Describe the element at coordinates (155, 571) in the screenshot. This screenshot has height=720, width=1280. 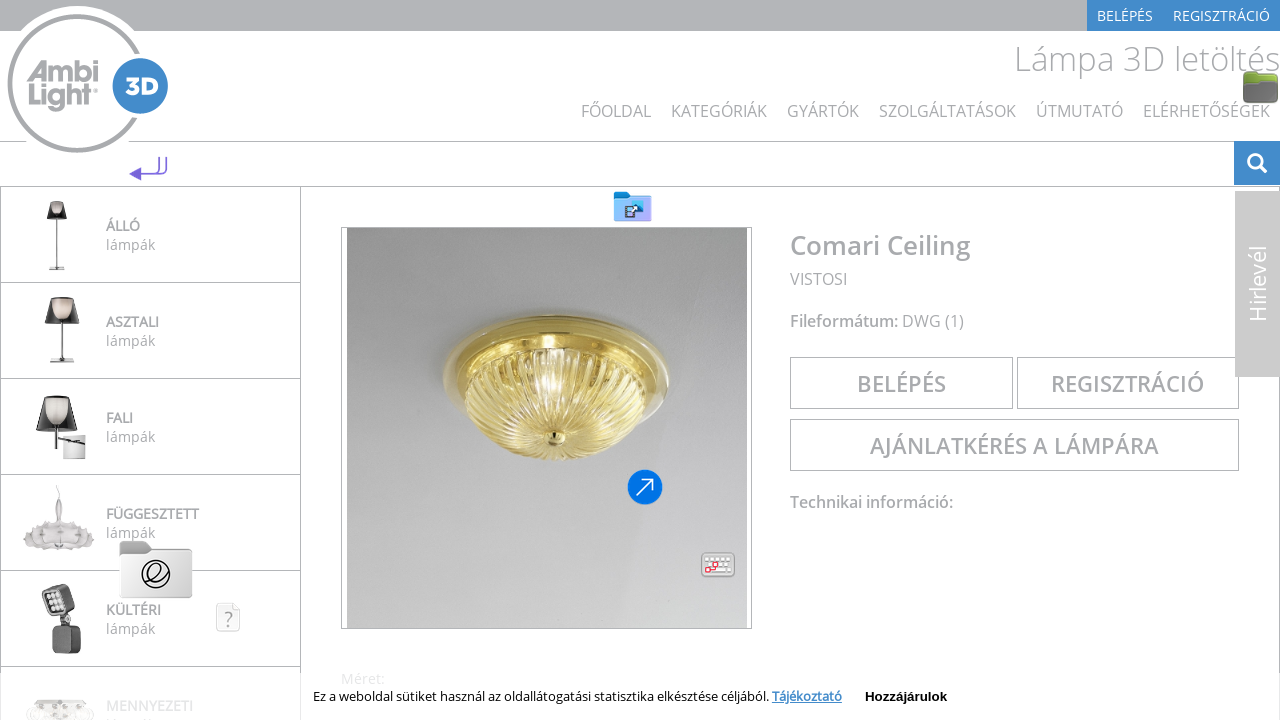
I see `open elementary OS system folder` at that location.